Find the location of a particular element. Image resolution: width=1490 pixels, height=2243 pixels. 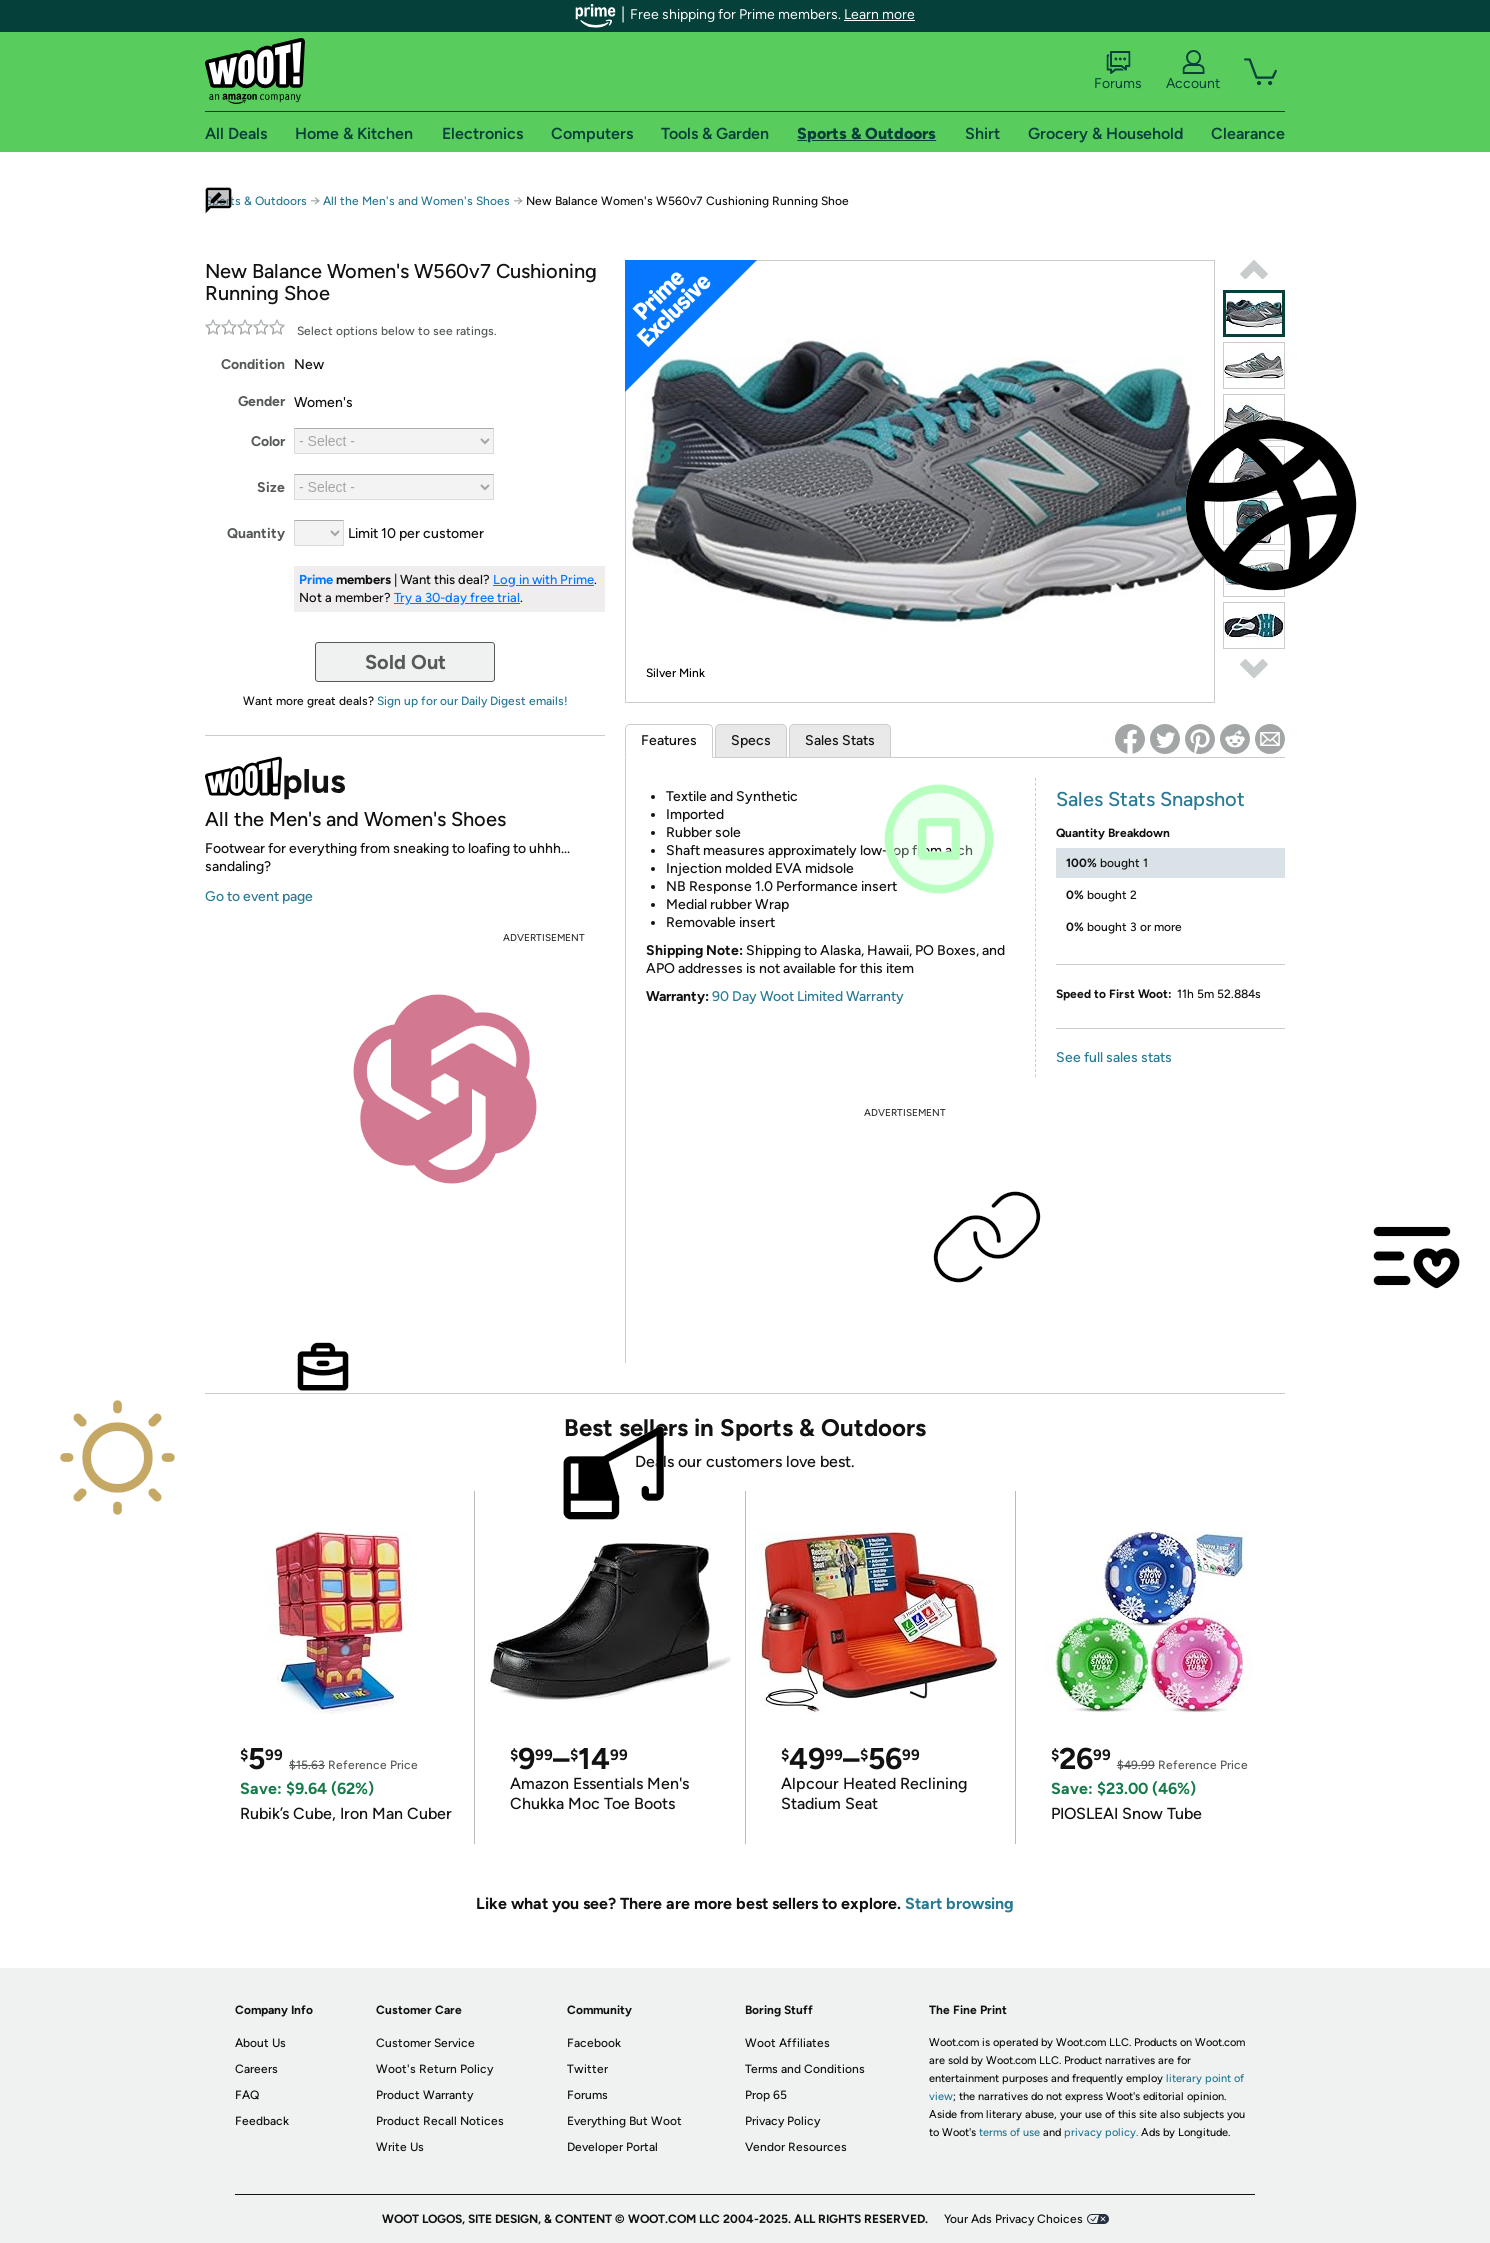

access work or business-related content is located at coordinates (323, 1370).